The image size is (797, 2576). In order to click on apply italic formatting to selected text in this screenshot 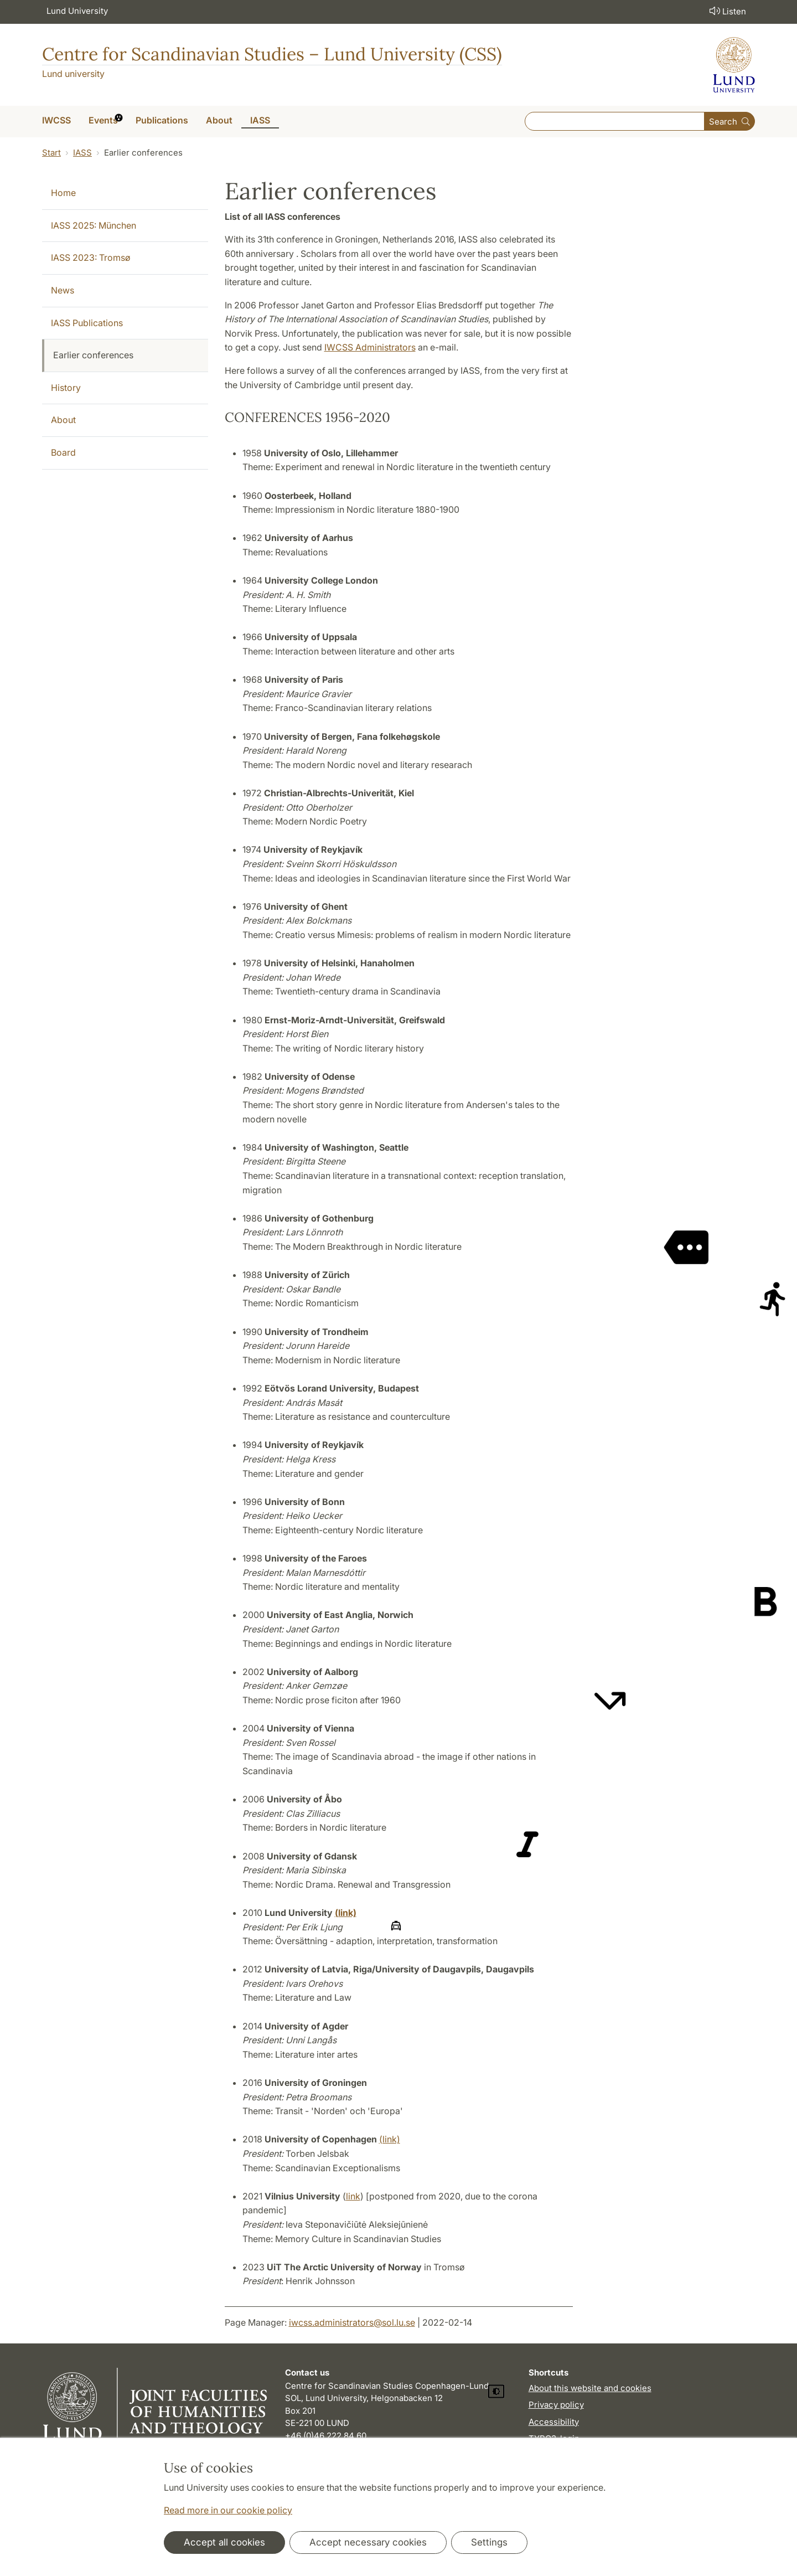, I will do `click(527, 1846)`.